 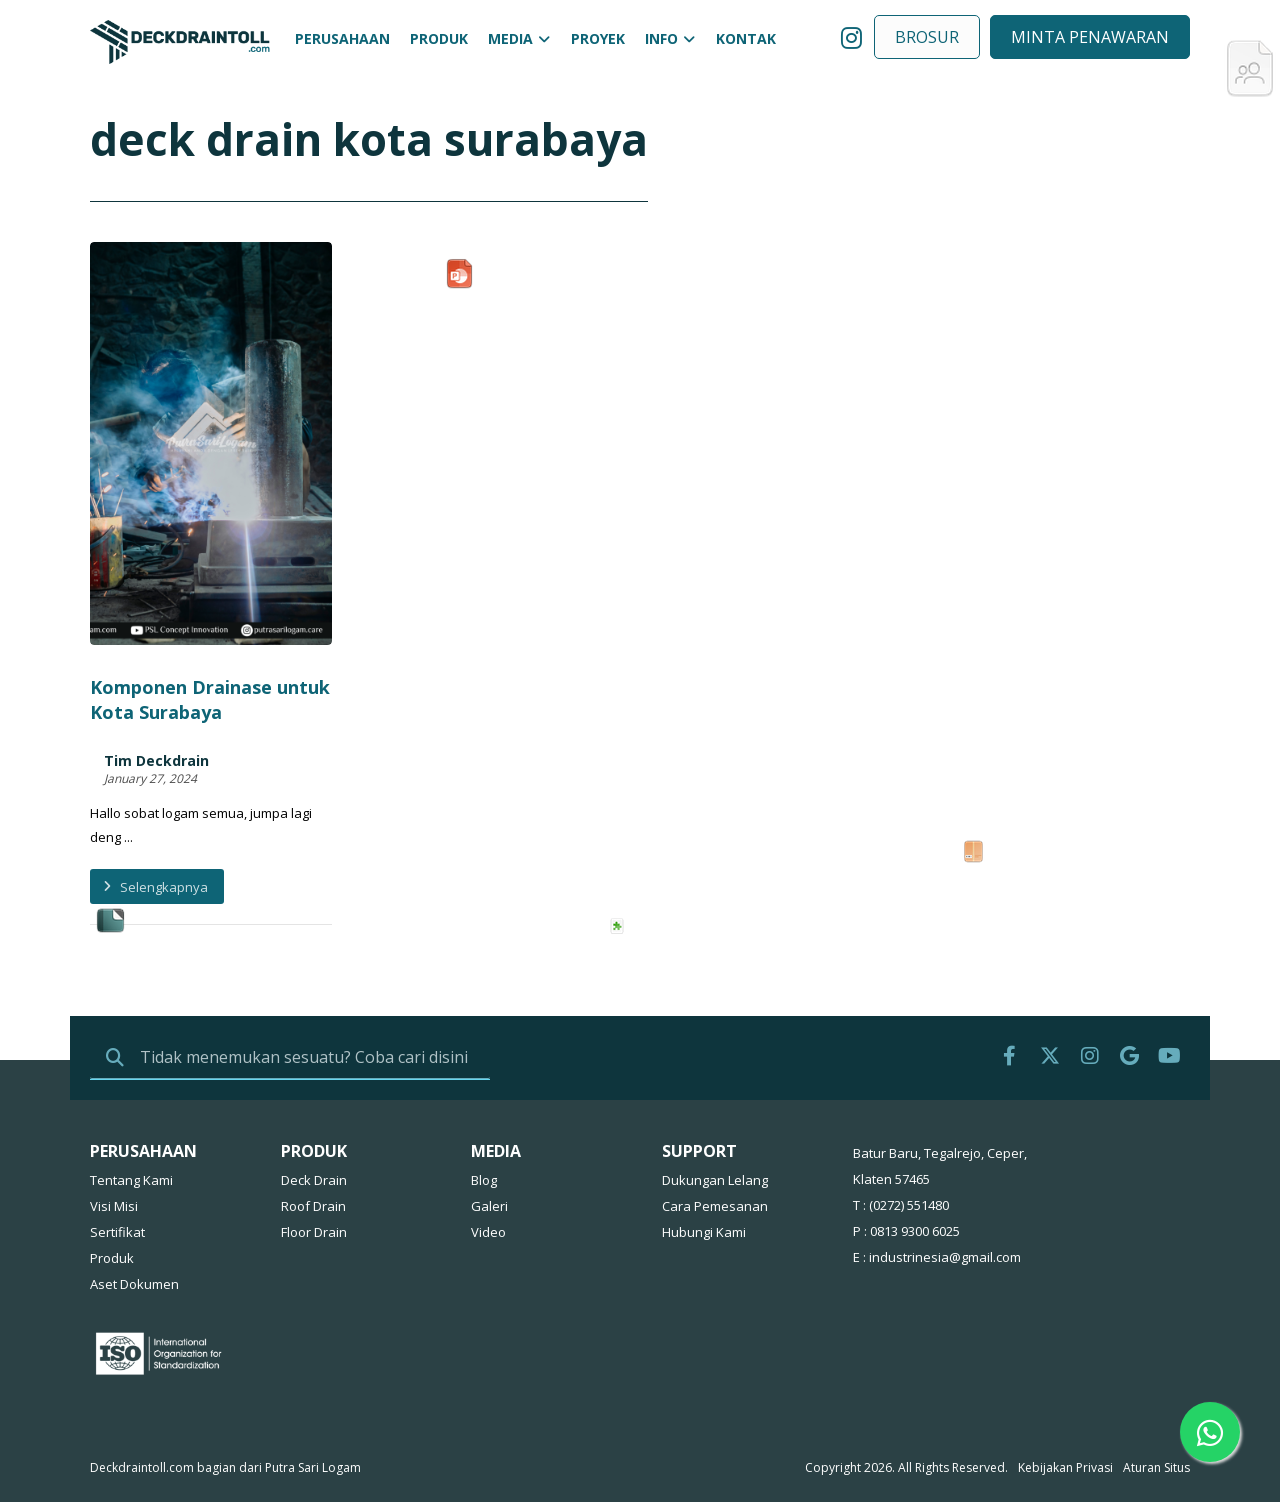 I want to click on a compressed archive or package file, so click(x=973, y=851).